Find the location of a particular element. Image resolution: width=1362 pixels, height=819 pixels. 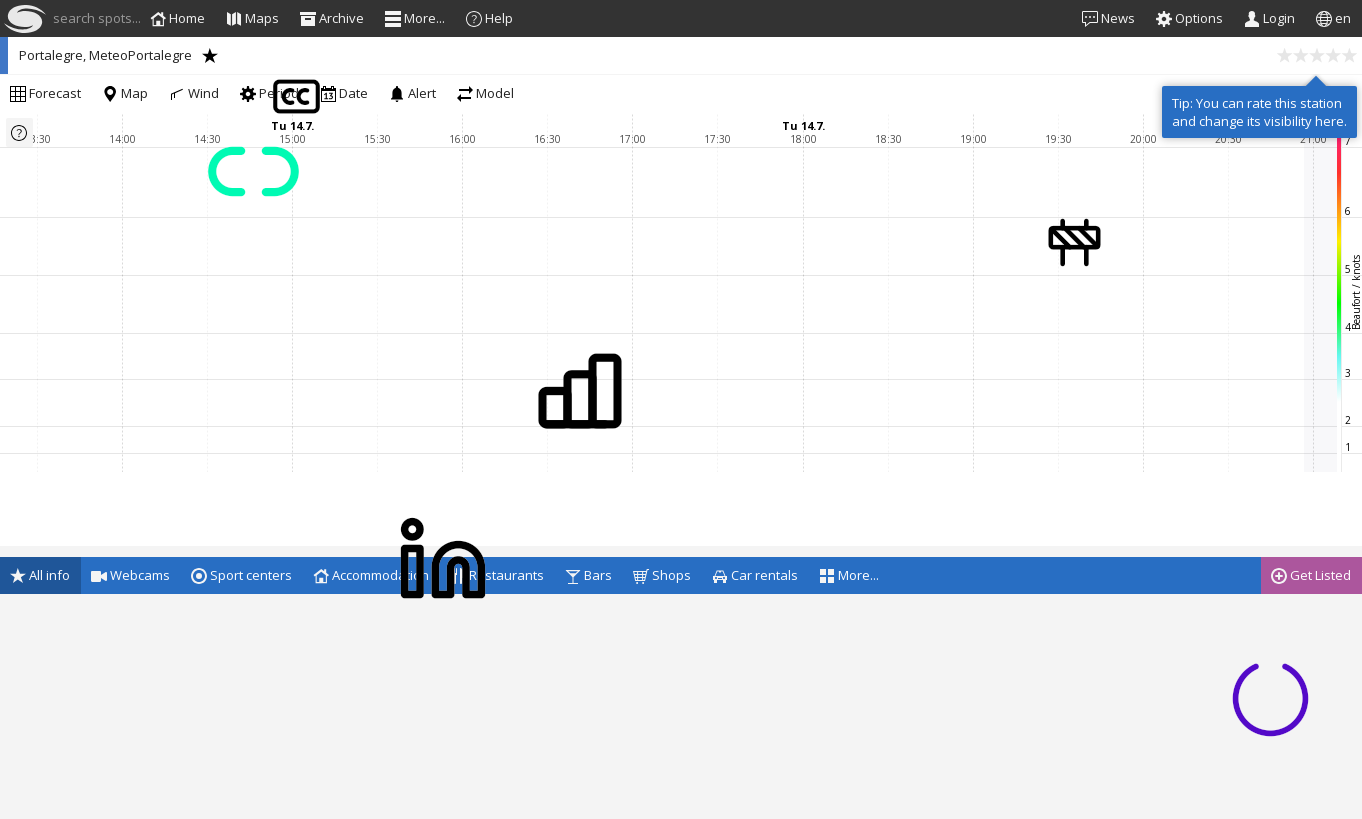

indicates a page or feature under construction is located at coordinates (1074, 242).